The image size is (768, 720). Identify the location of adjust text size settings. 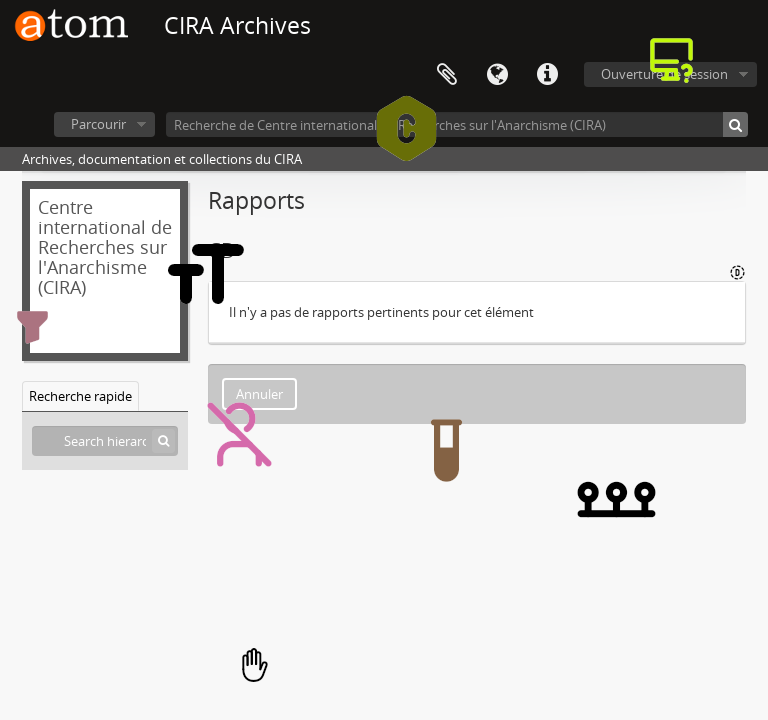
(204, 276).